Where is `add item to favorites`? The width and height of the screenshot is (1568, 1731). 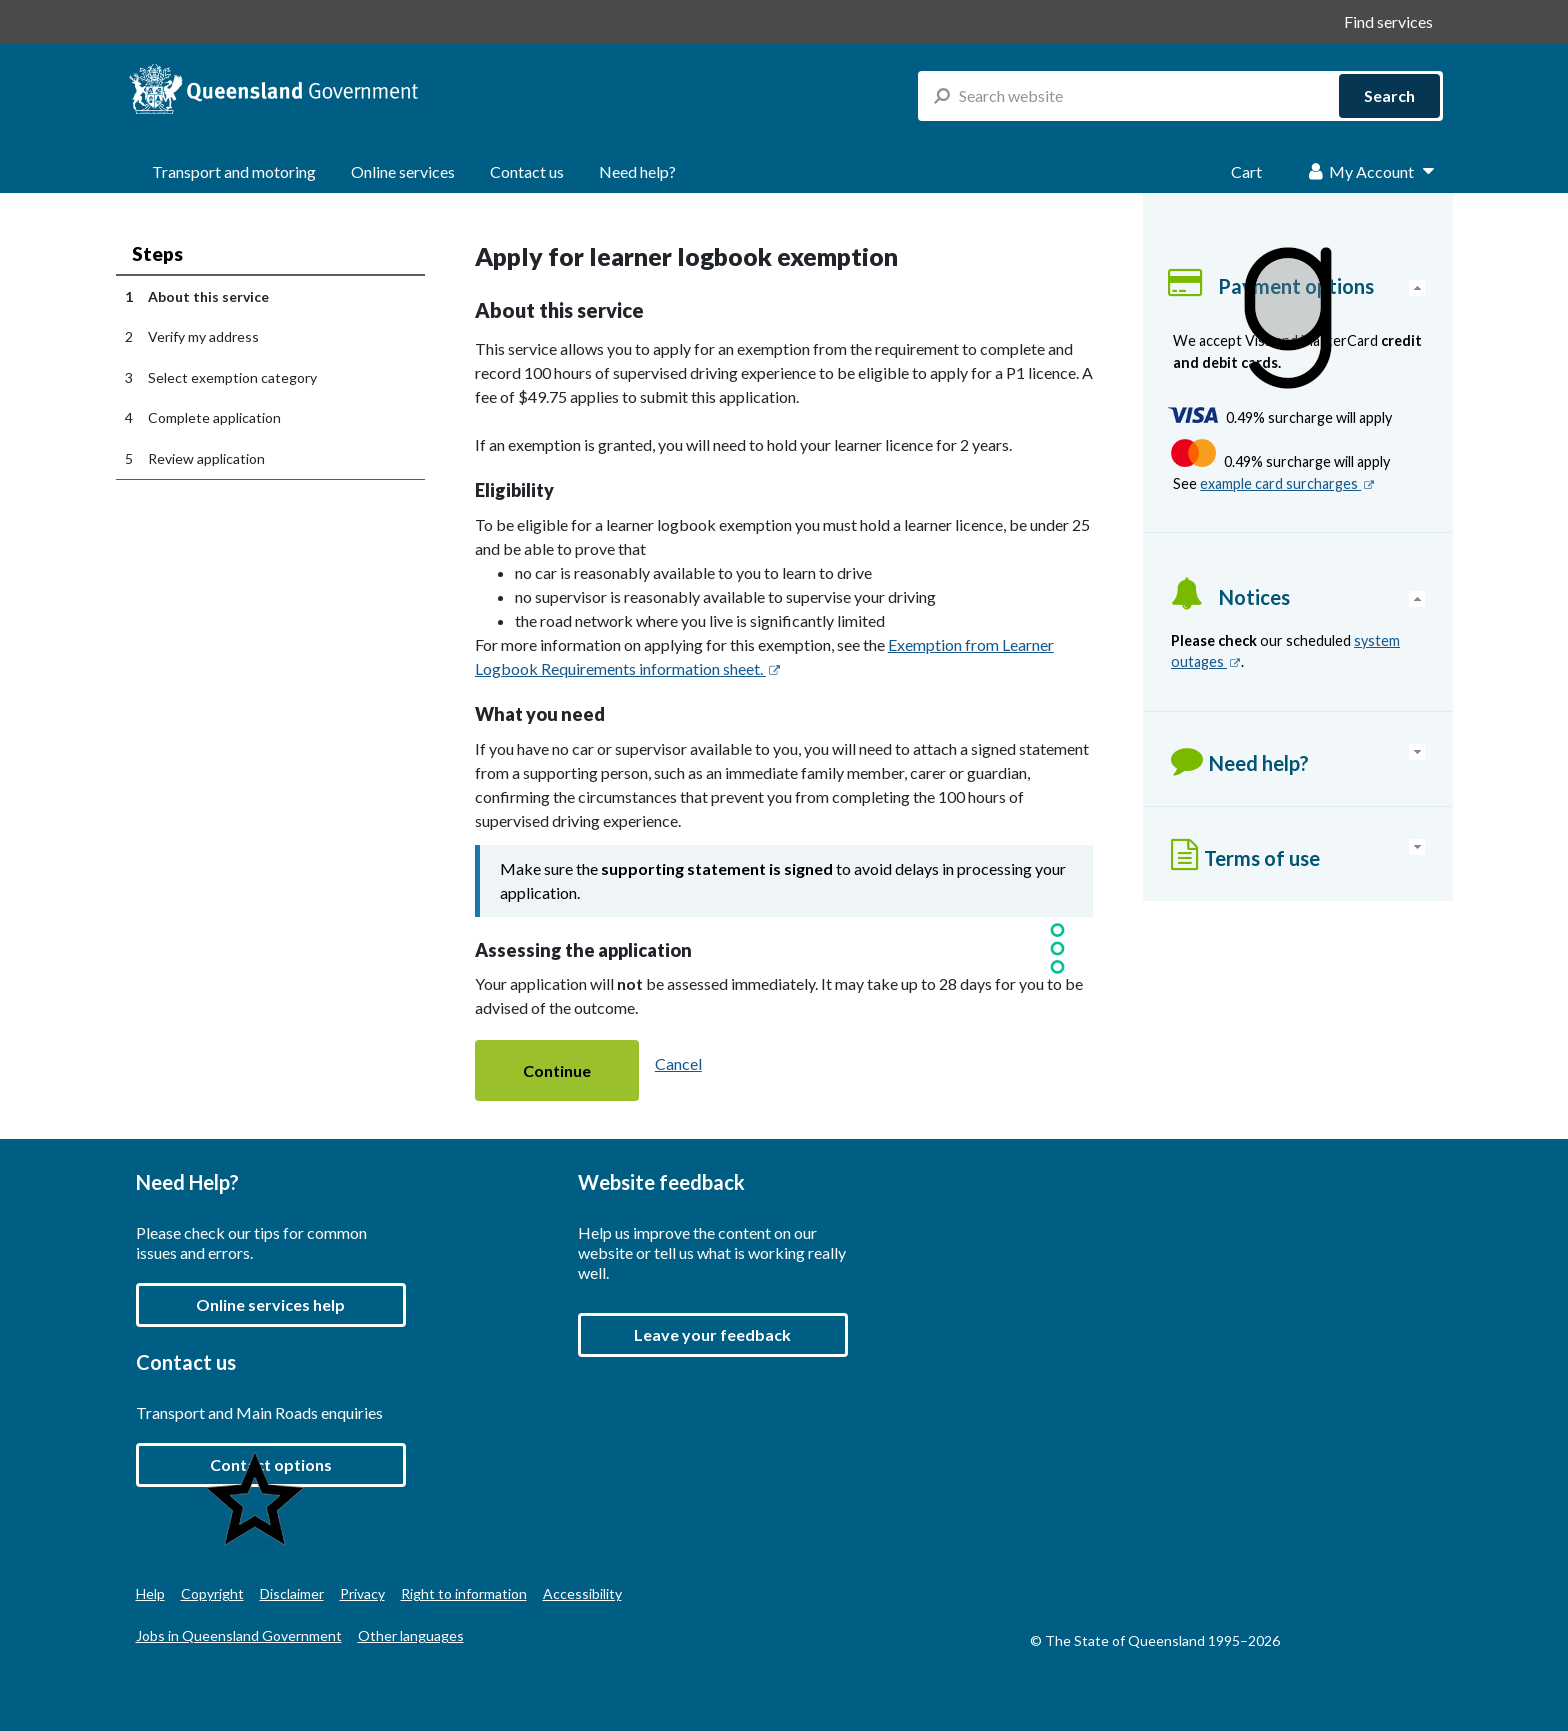 add item to favorites is located at coordinates (255, 1501).